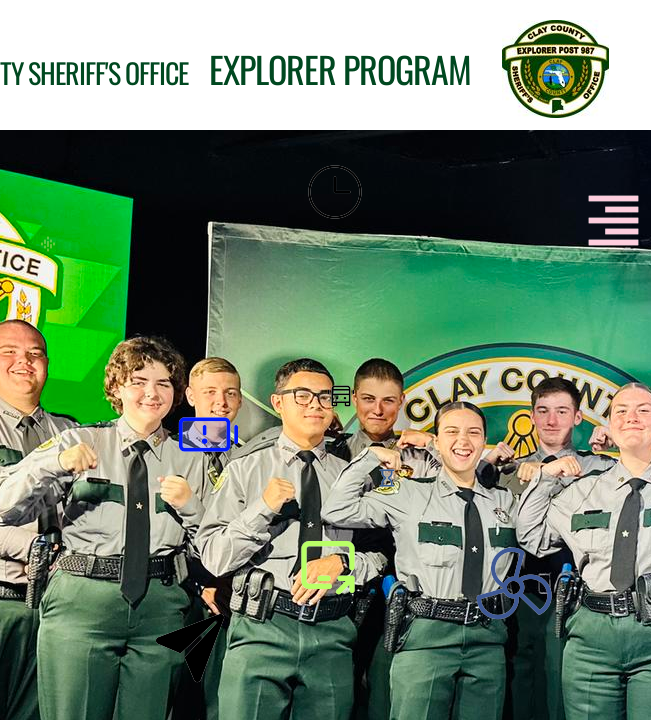 This screenshot has height=720, width=651. Describe the element at coordinates (328, 565) in the screenshot. I see `share content from tablet to another device` at that location.